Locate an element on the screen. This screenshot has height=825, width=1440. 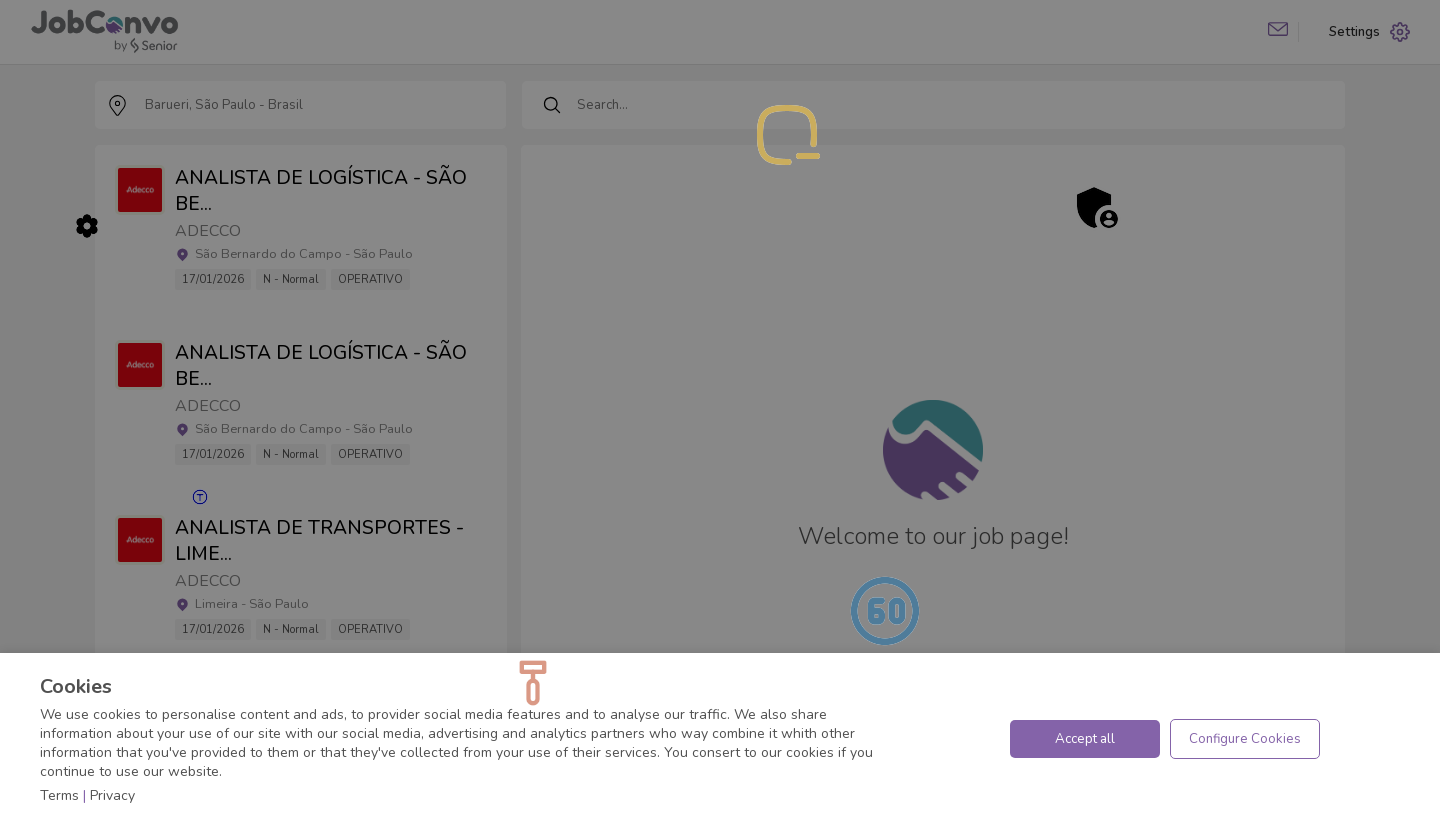
access garden or plant-related features is located at coordinates (87, 226).